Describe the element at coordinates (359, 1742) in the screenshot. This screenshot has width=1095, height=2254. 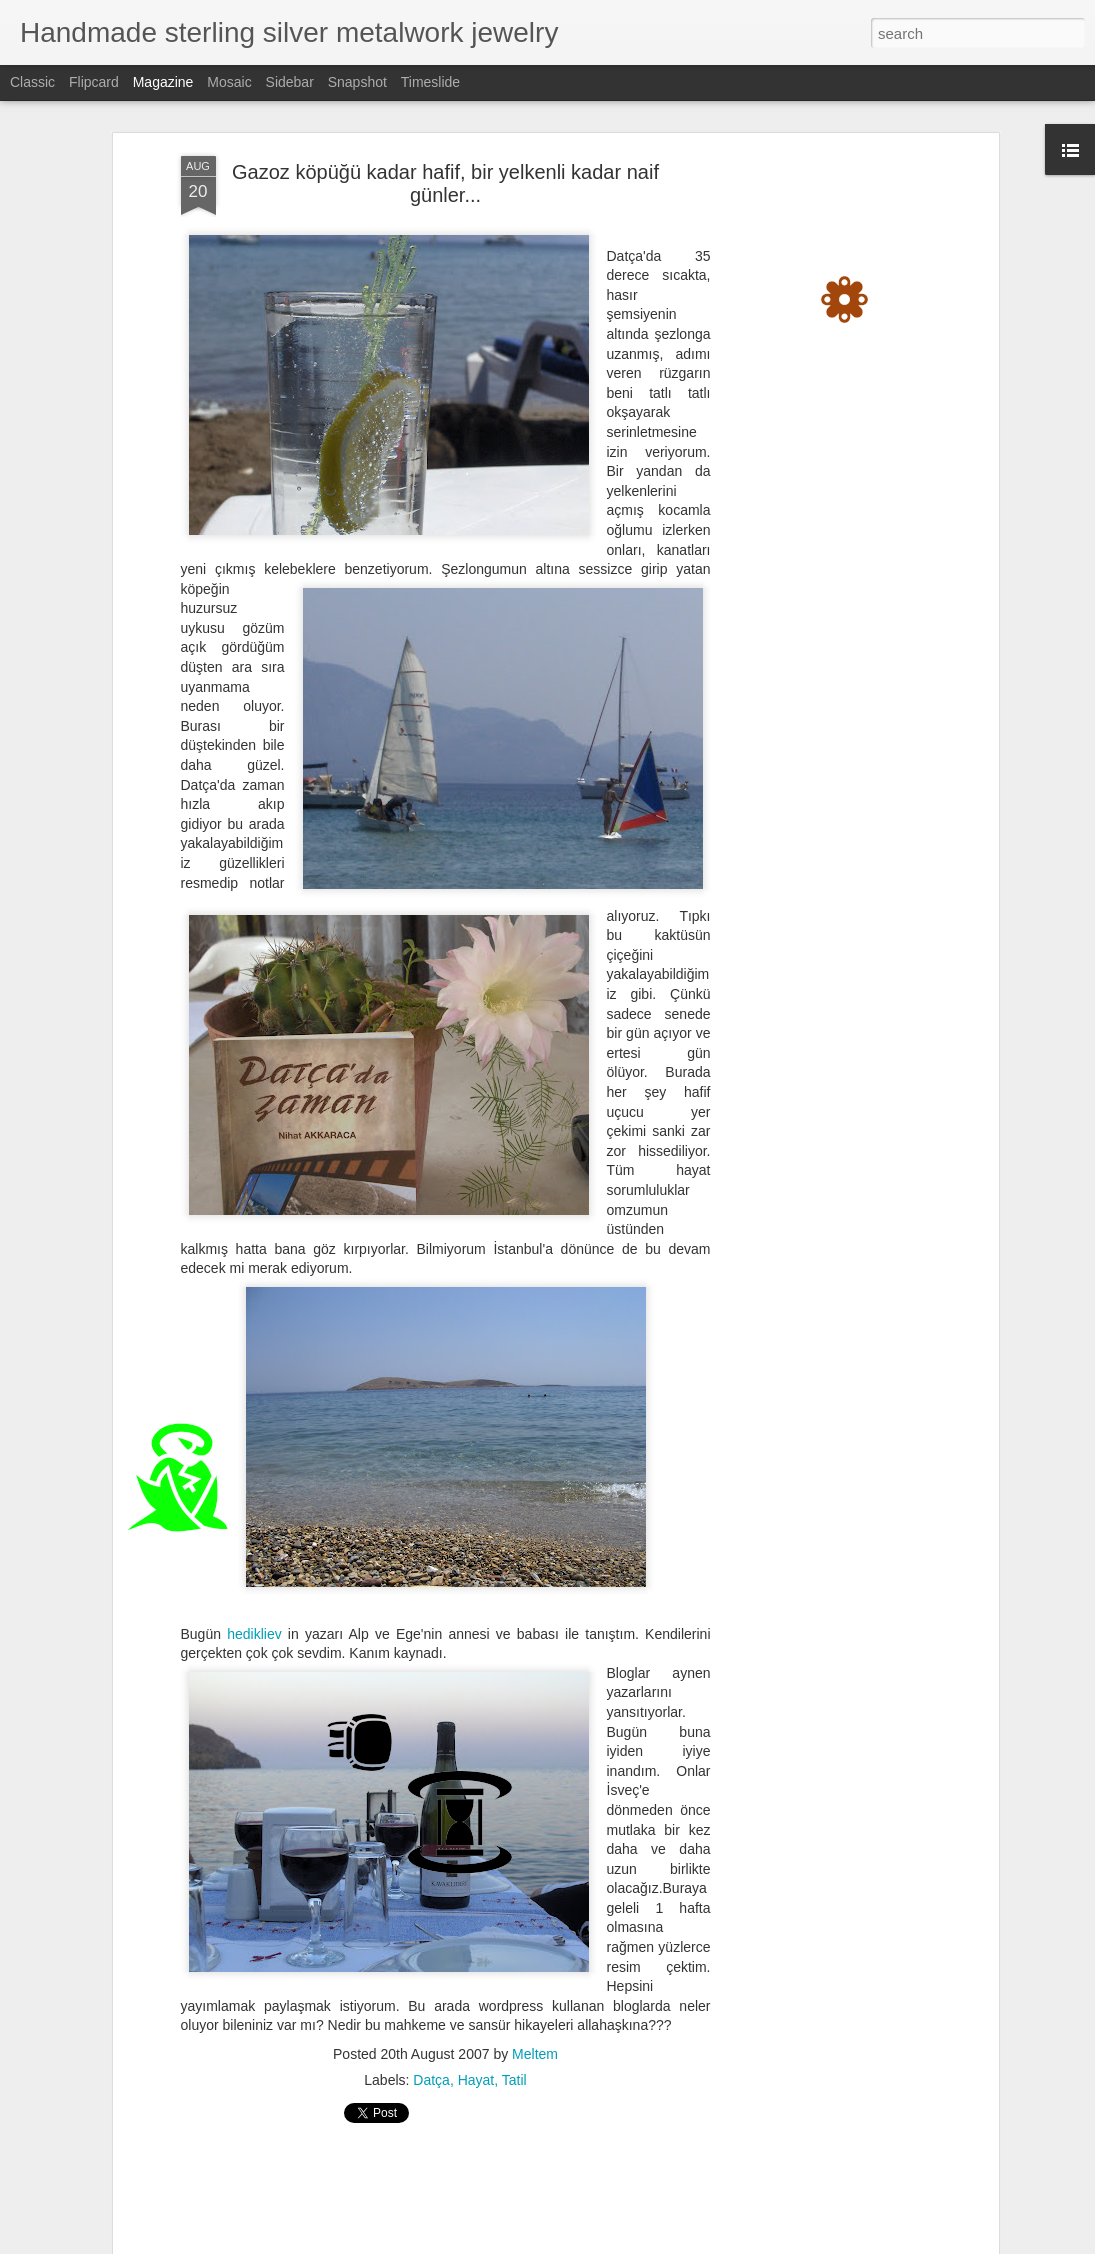
I see `select knee pad equipment for your character` at that location.